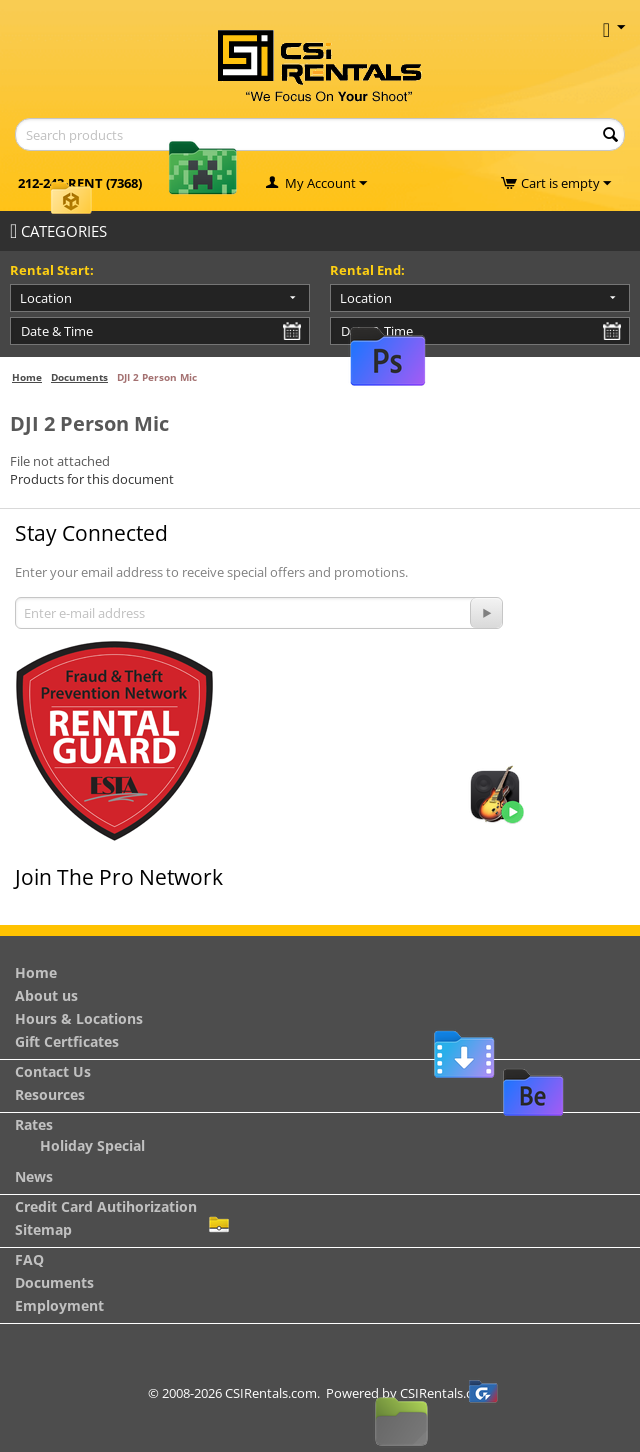 The width and height of the screenshot is (640, 1452). Describe the element at coordinates (464, 1056) in the screenshot. I see `open folder containing downloaded videos` at that location.